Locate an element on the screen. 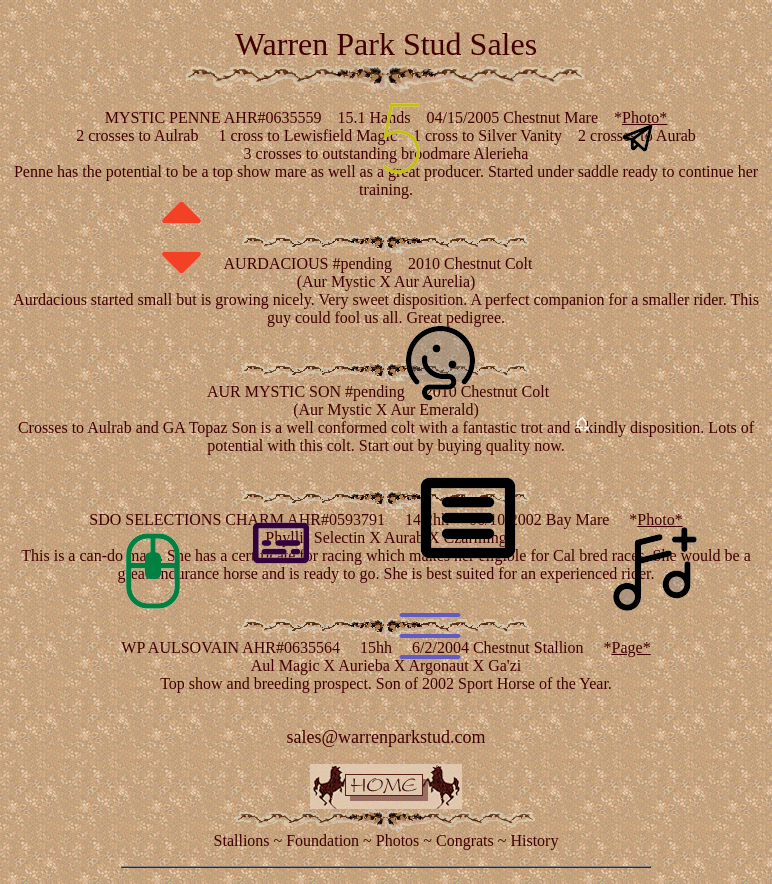  react with a melting or overwhelmed emoji is located at coordinates (440, 360).